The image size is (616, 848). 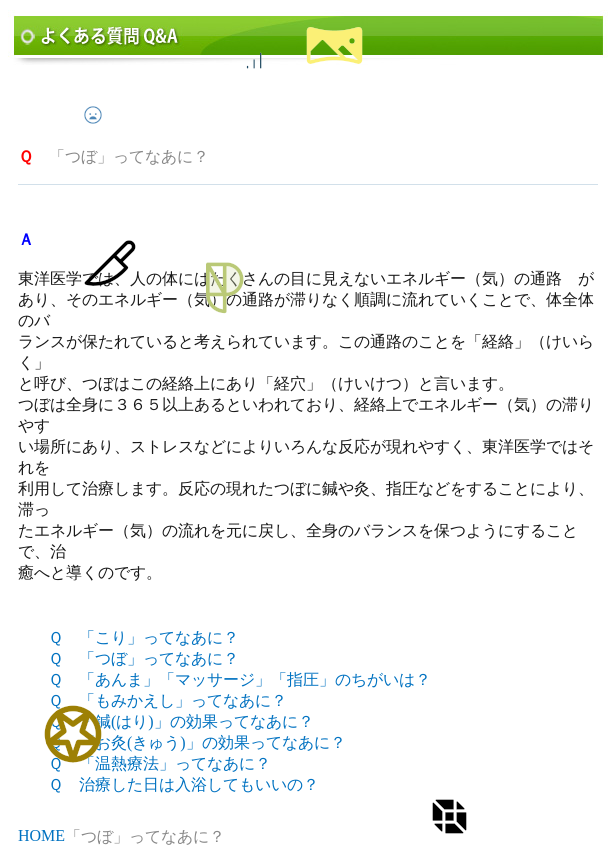 I want to click on phosphor icons library branding logo, so click(x=221, y=285).